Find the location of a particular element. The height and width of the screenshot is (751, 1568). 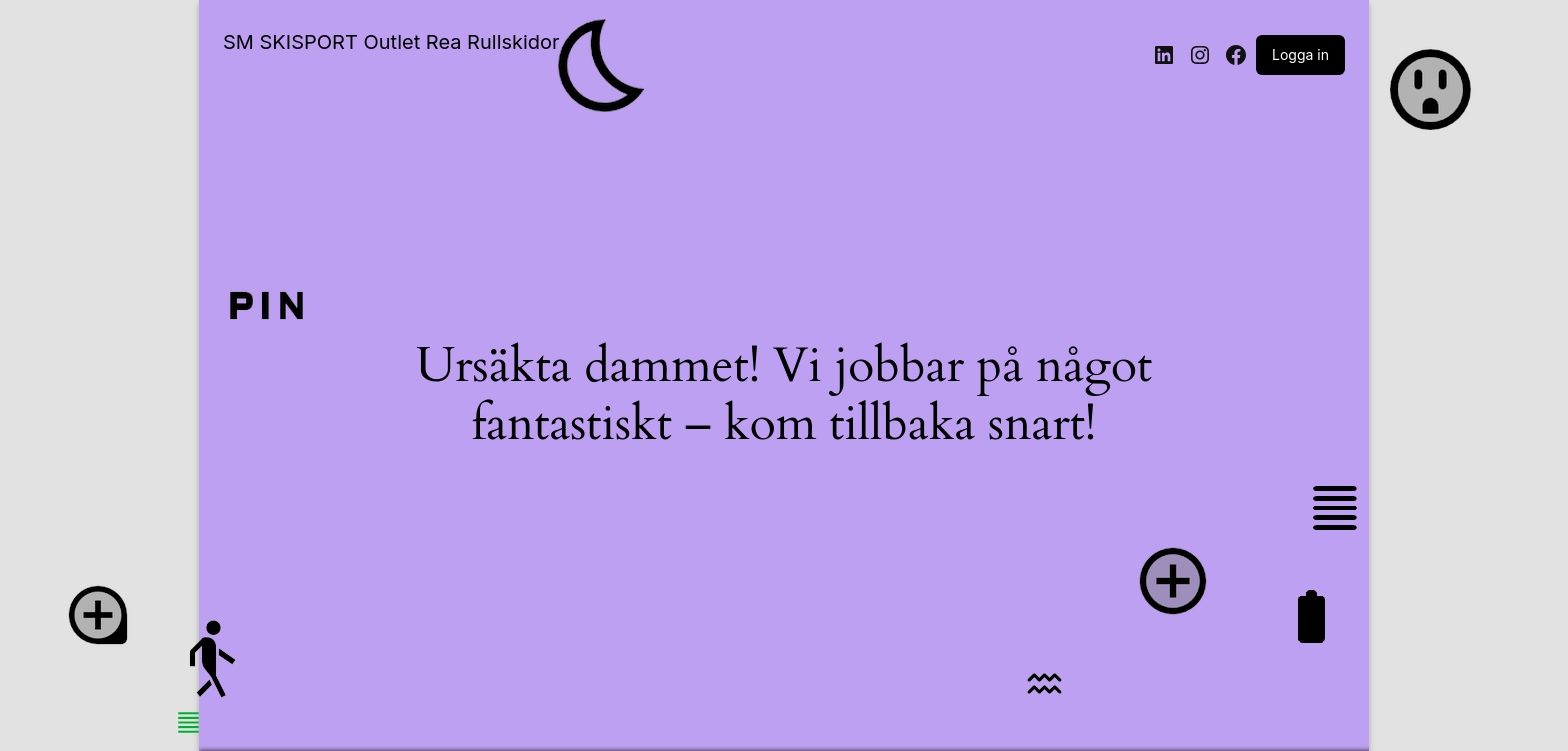

indicates power outlet or electrical socket availability is located at coordinates (1430, 89).